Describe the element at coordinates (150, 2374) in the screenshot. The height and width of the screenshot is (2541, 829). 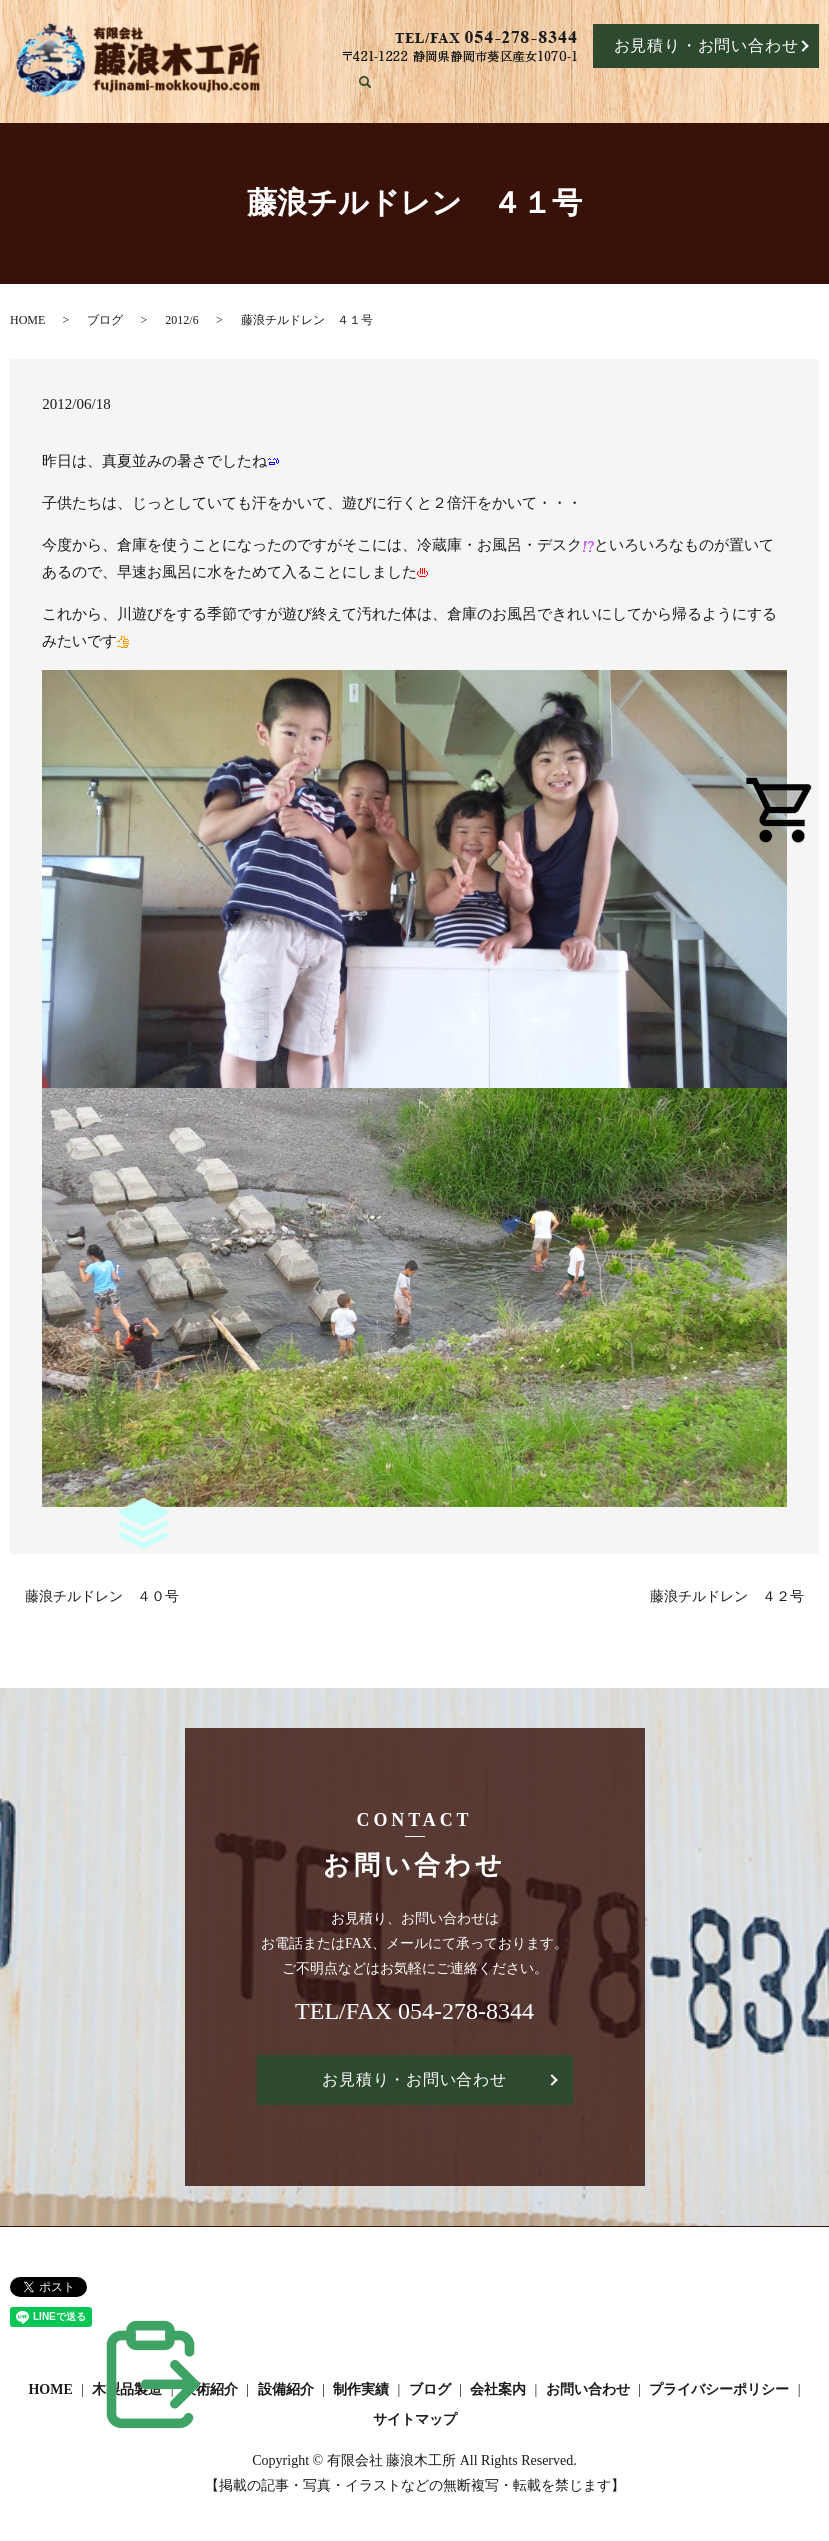
I see `paste content from clipboard` at that location.